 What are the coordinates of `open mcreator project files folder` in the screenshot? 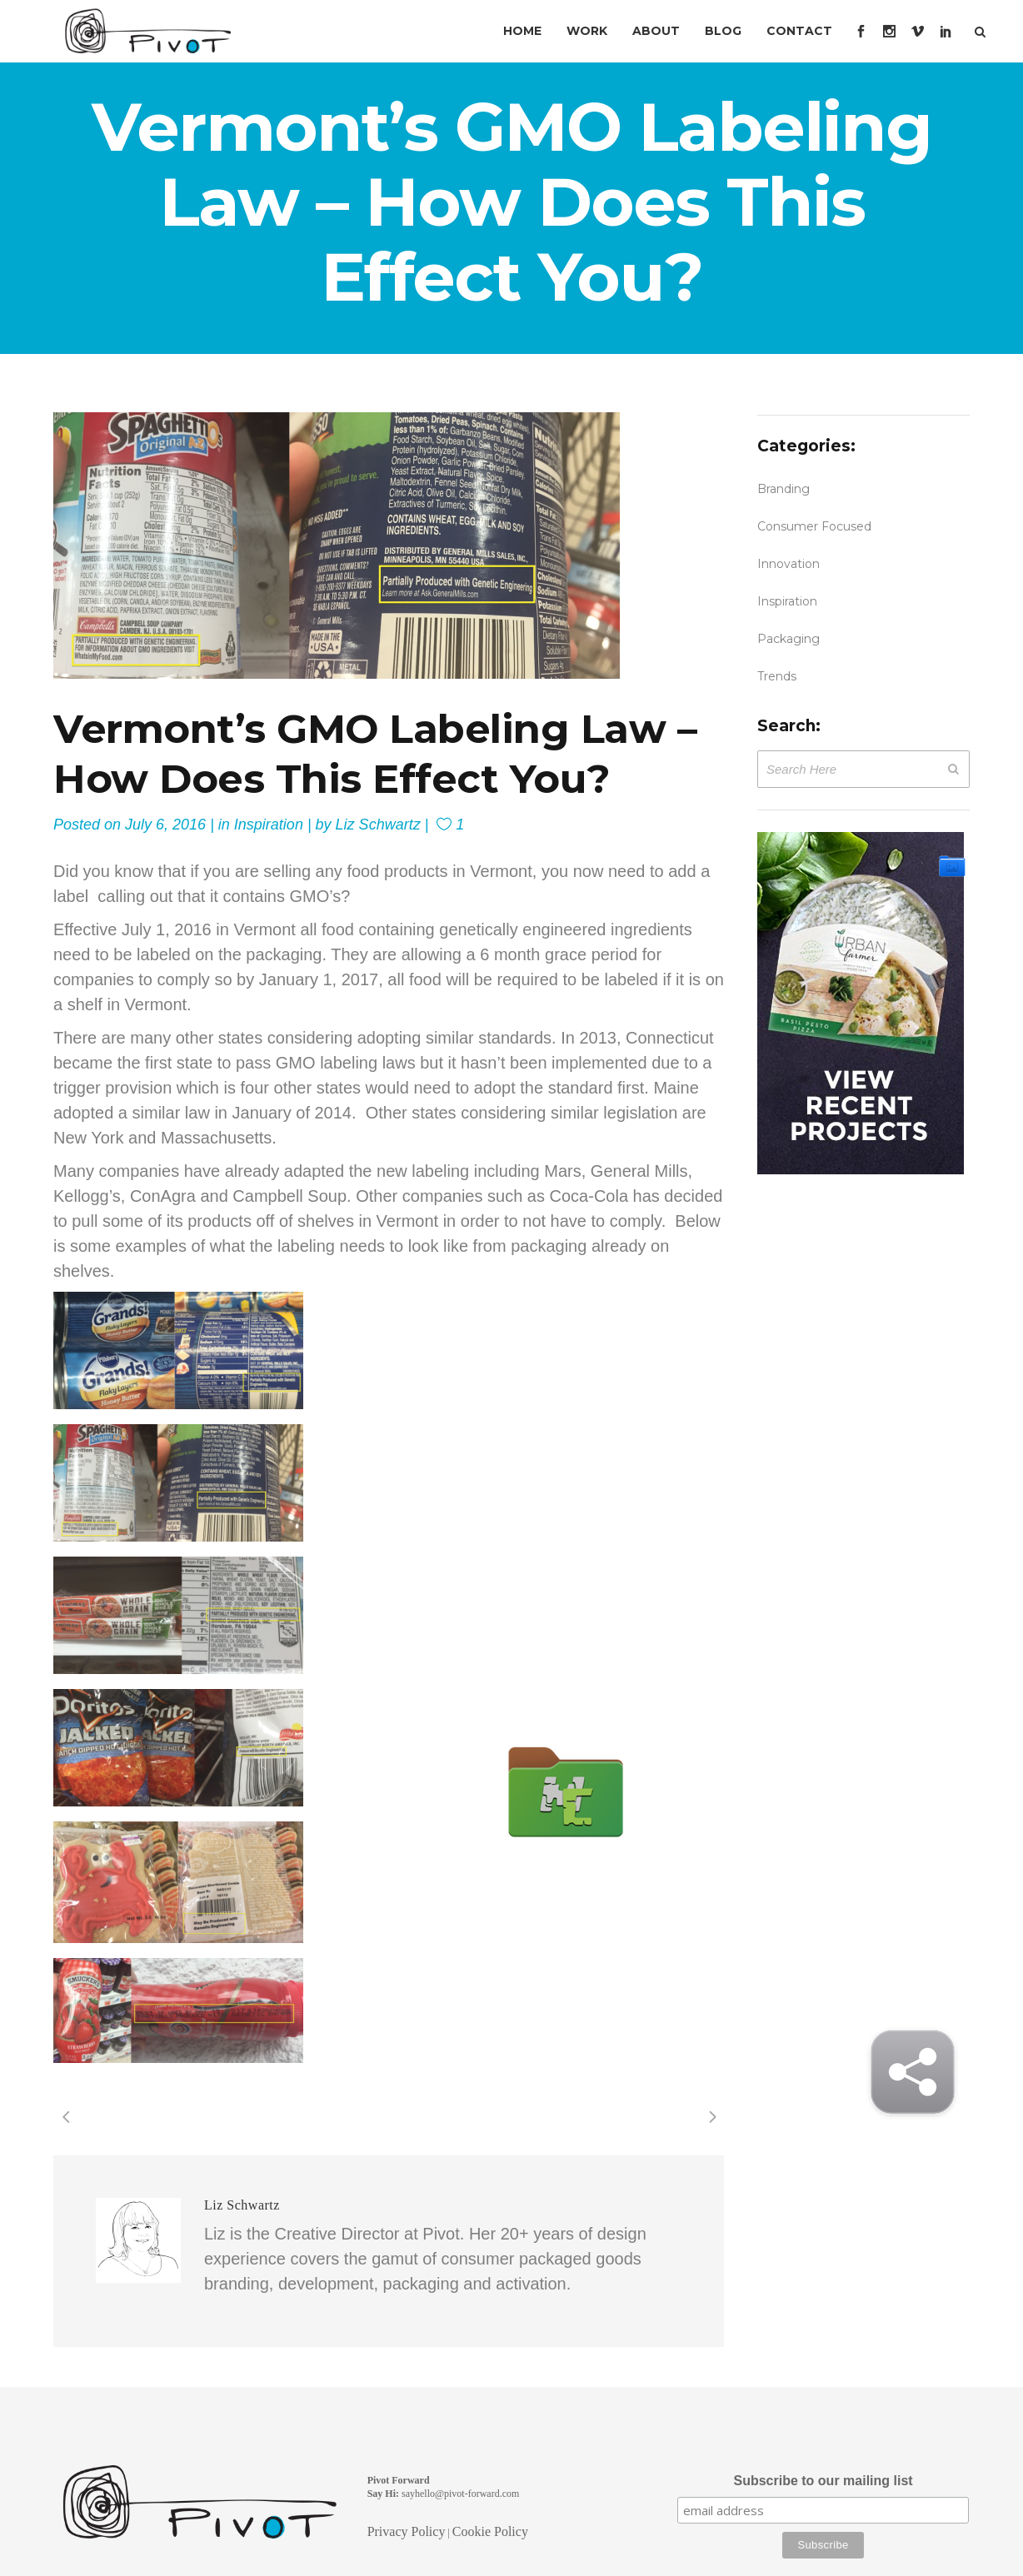 It's located at (565, 1795).